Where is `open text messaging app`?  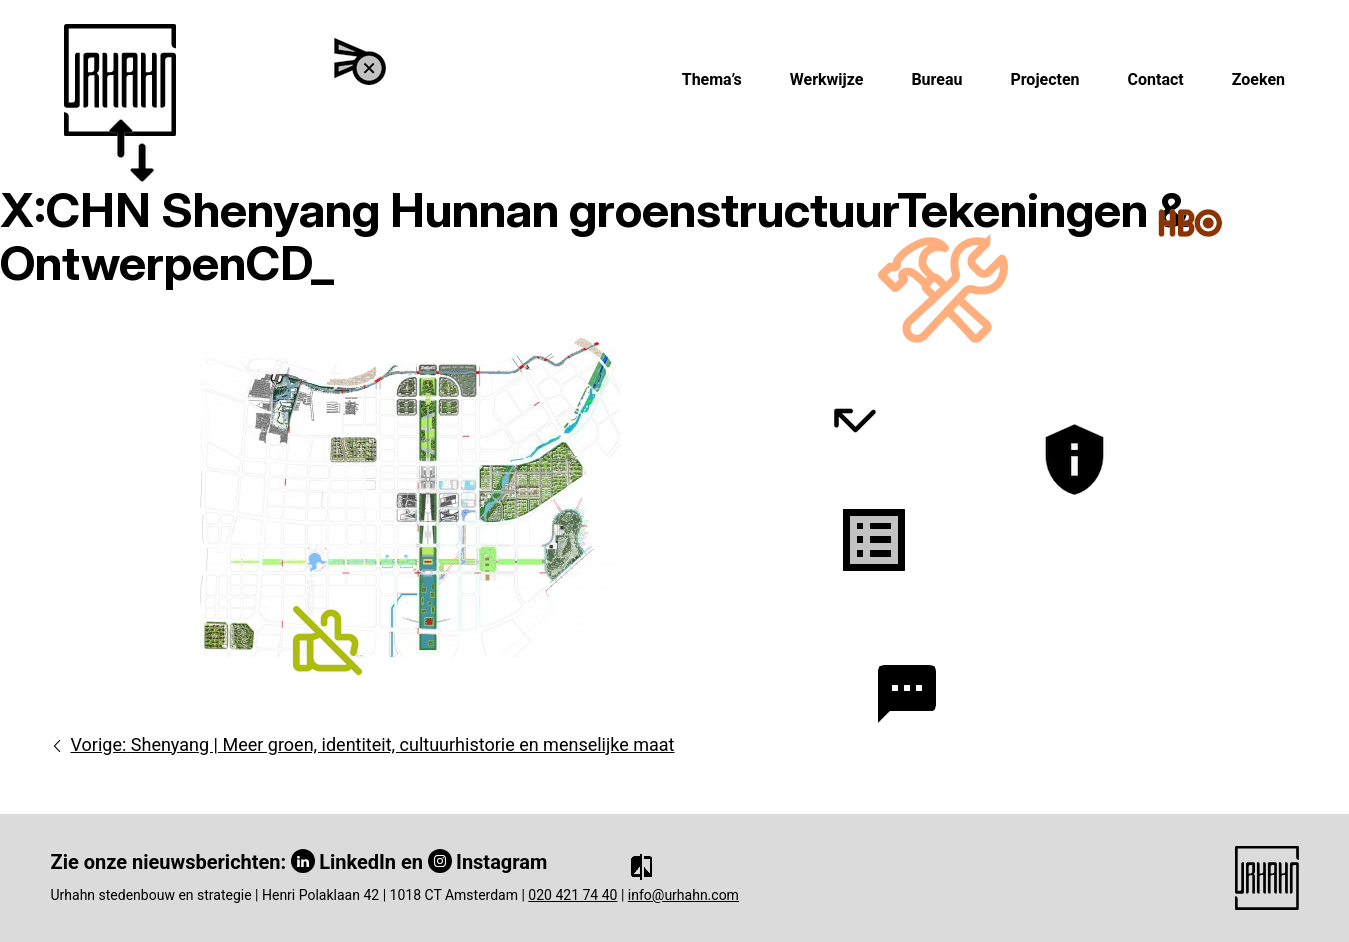
open text messaging app is located at coordinates (907, 694).